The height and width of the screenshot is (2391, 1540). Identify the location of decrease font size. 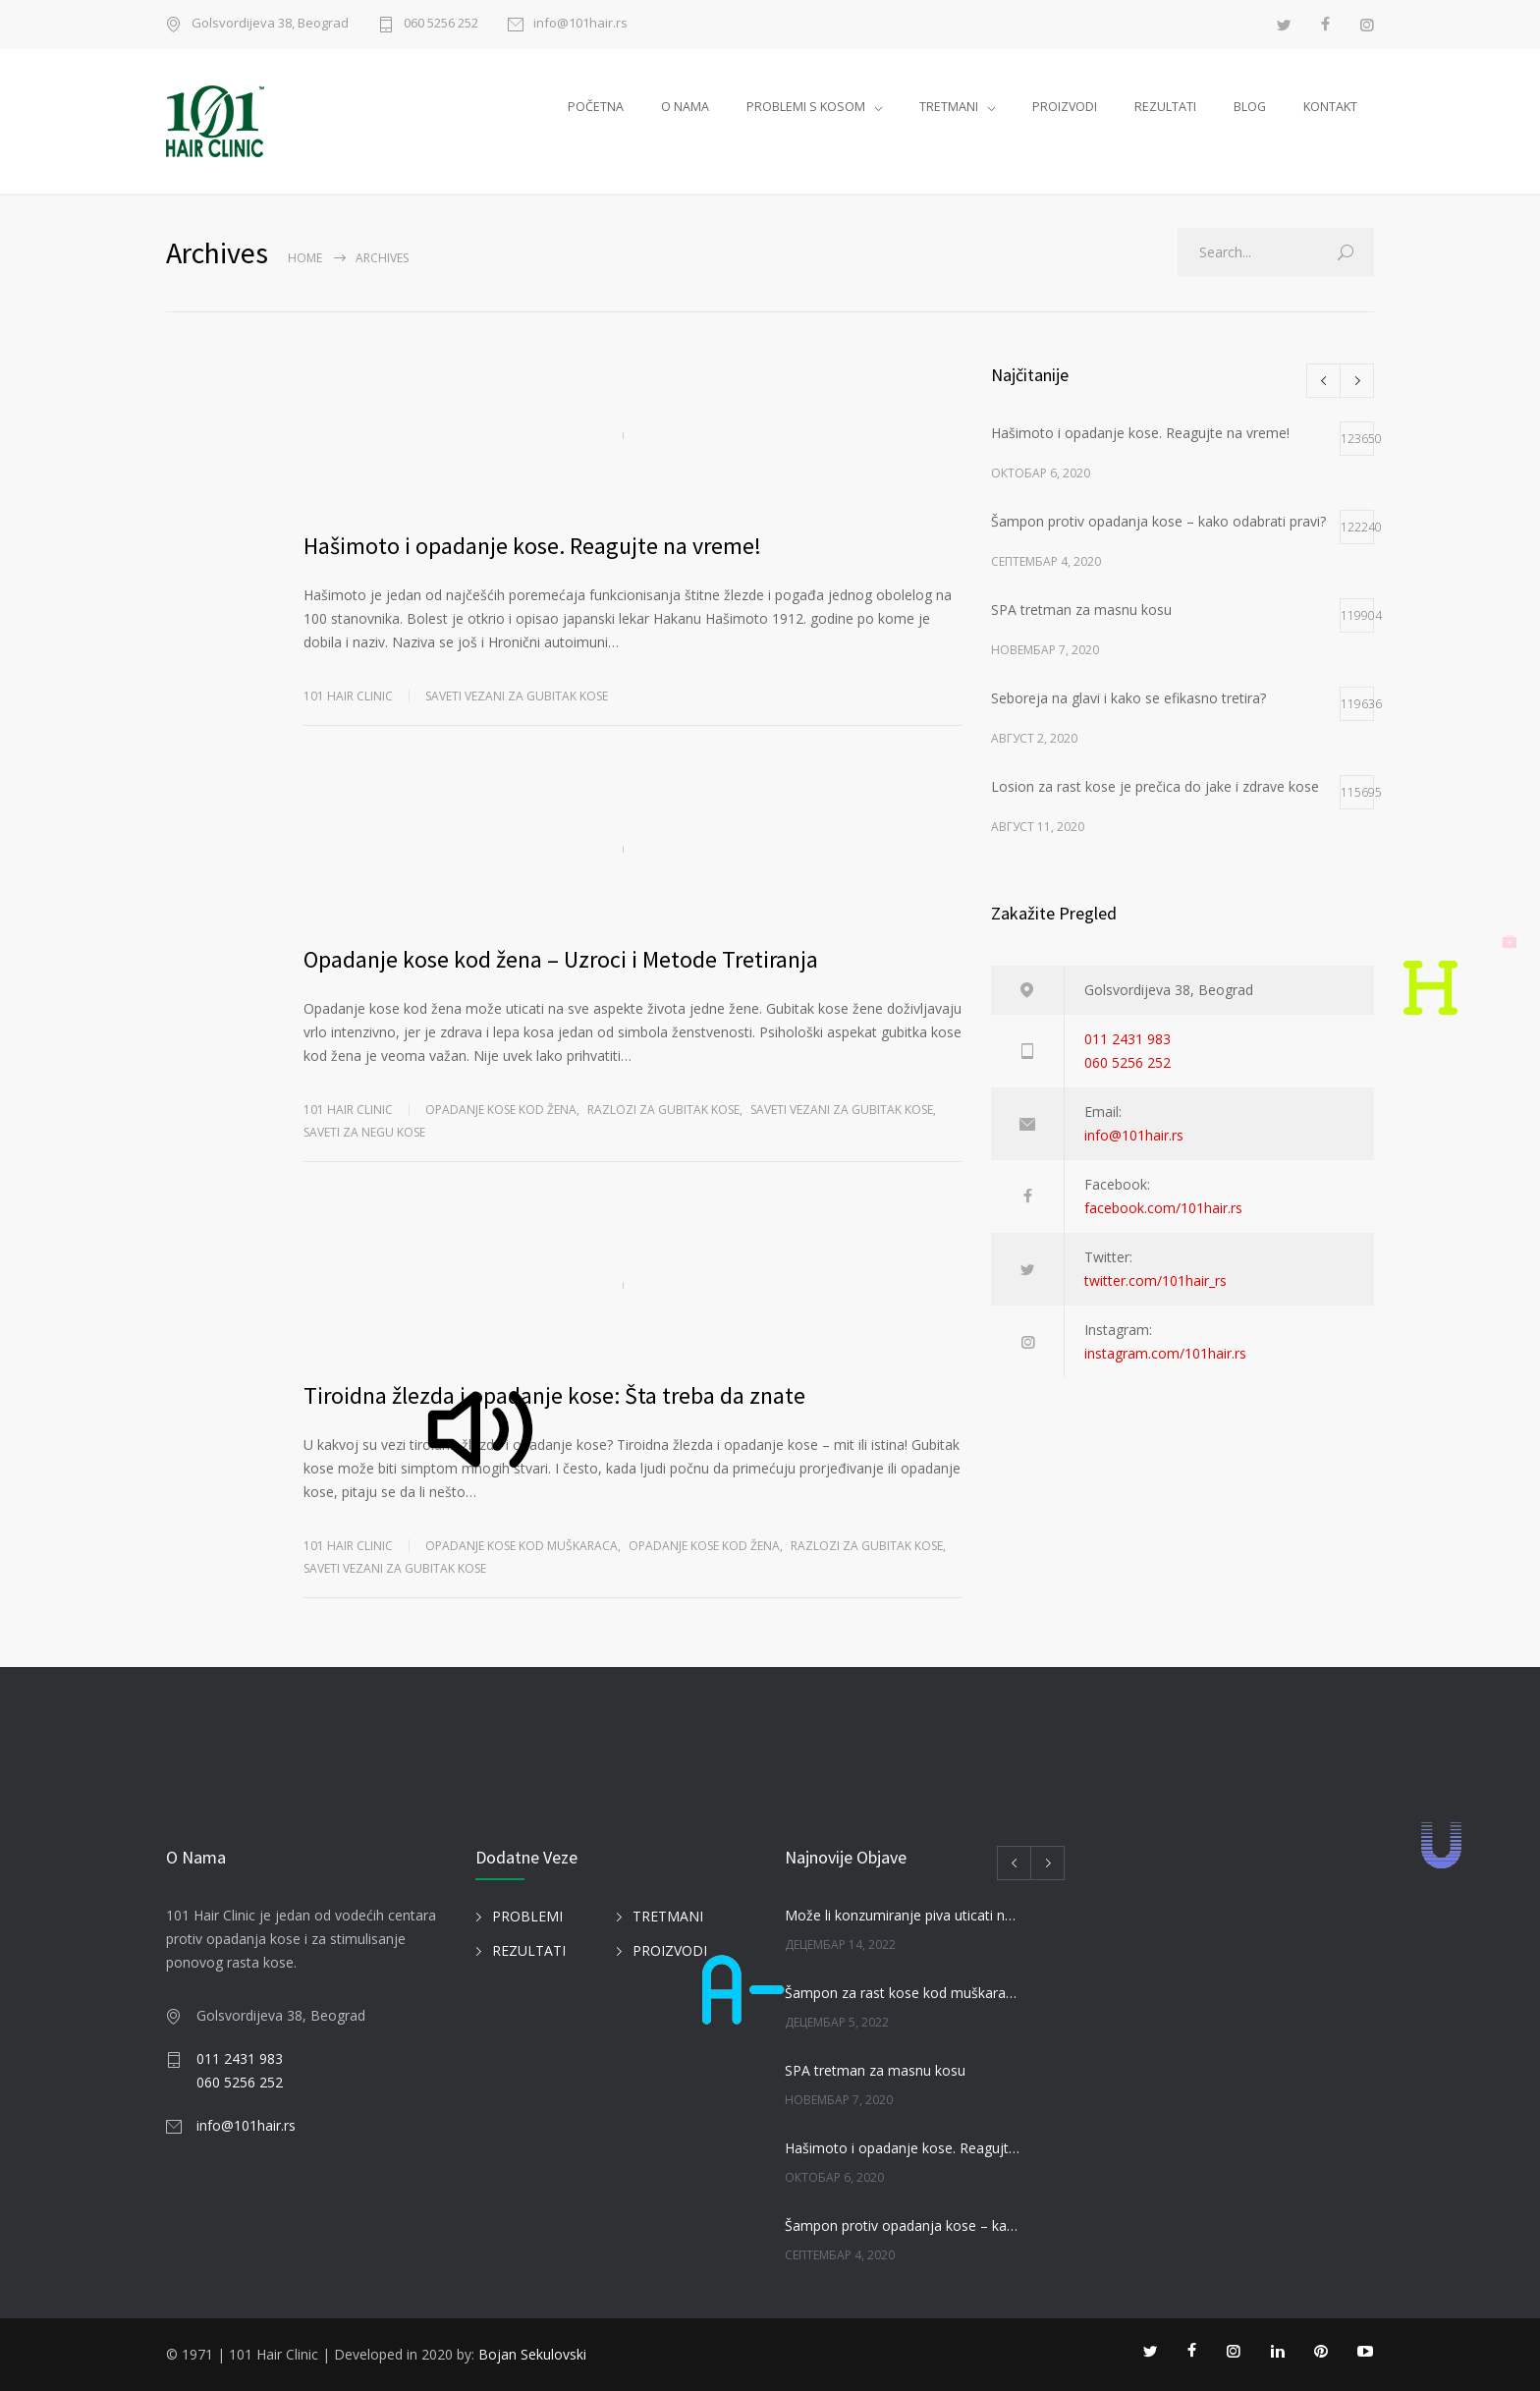
(741, 1989).